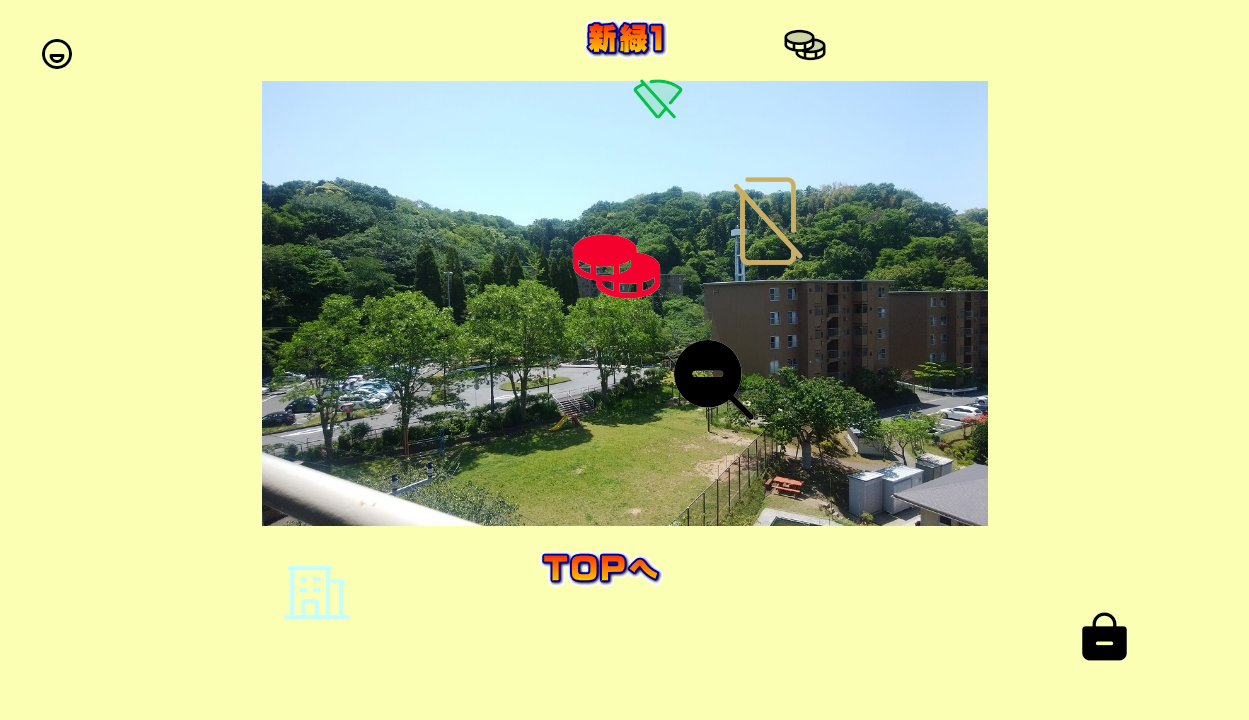  I want to click on mobile device unavailable or disconnected, so click(768, 221).